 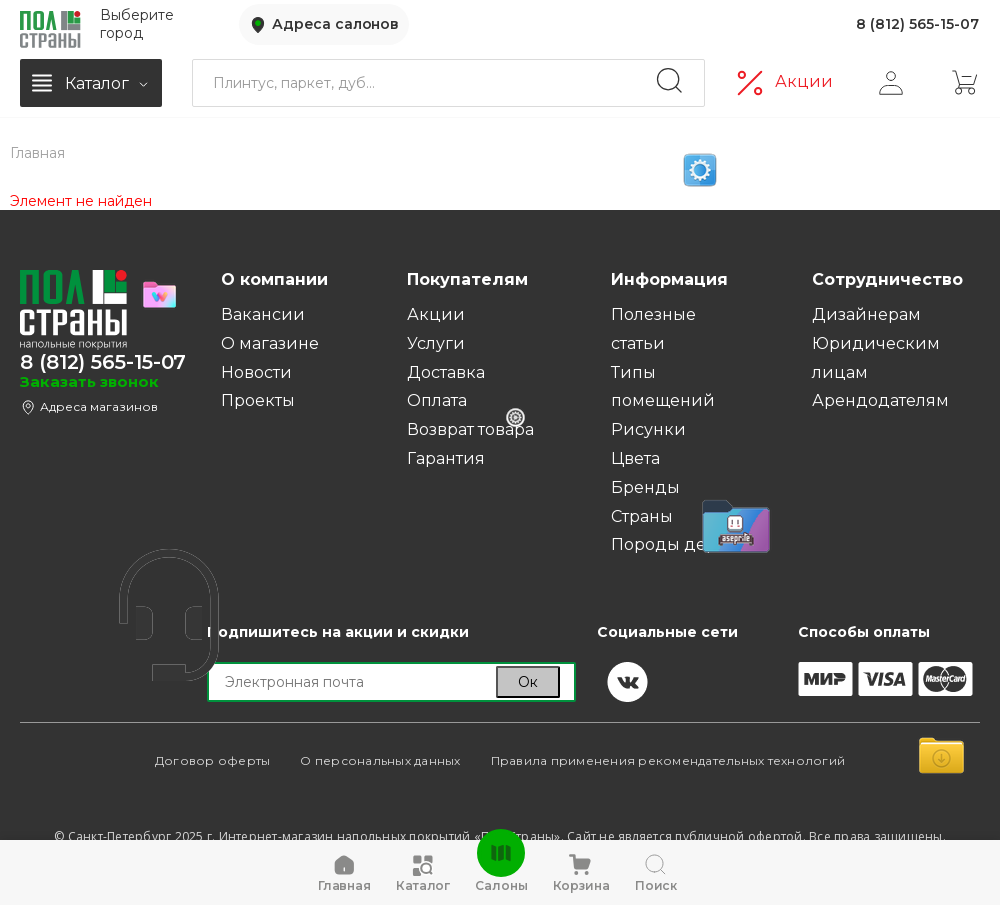 I want to click on view or edit document properties, so click(x=515, y=417).